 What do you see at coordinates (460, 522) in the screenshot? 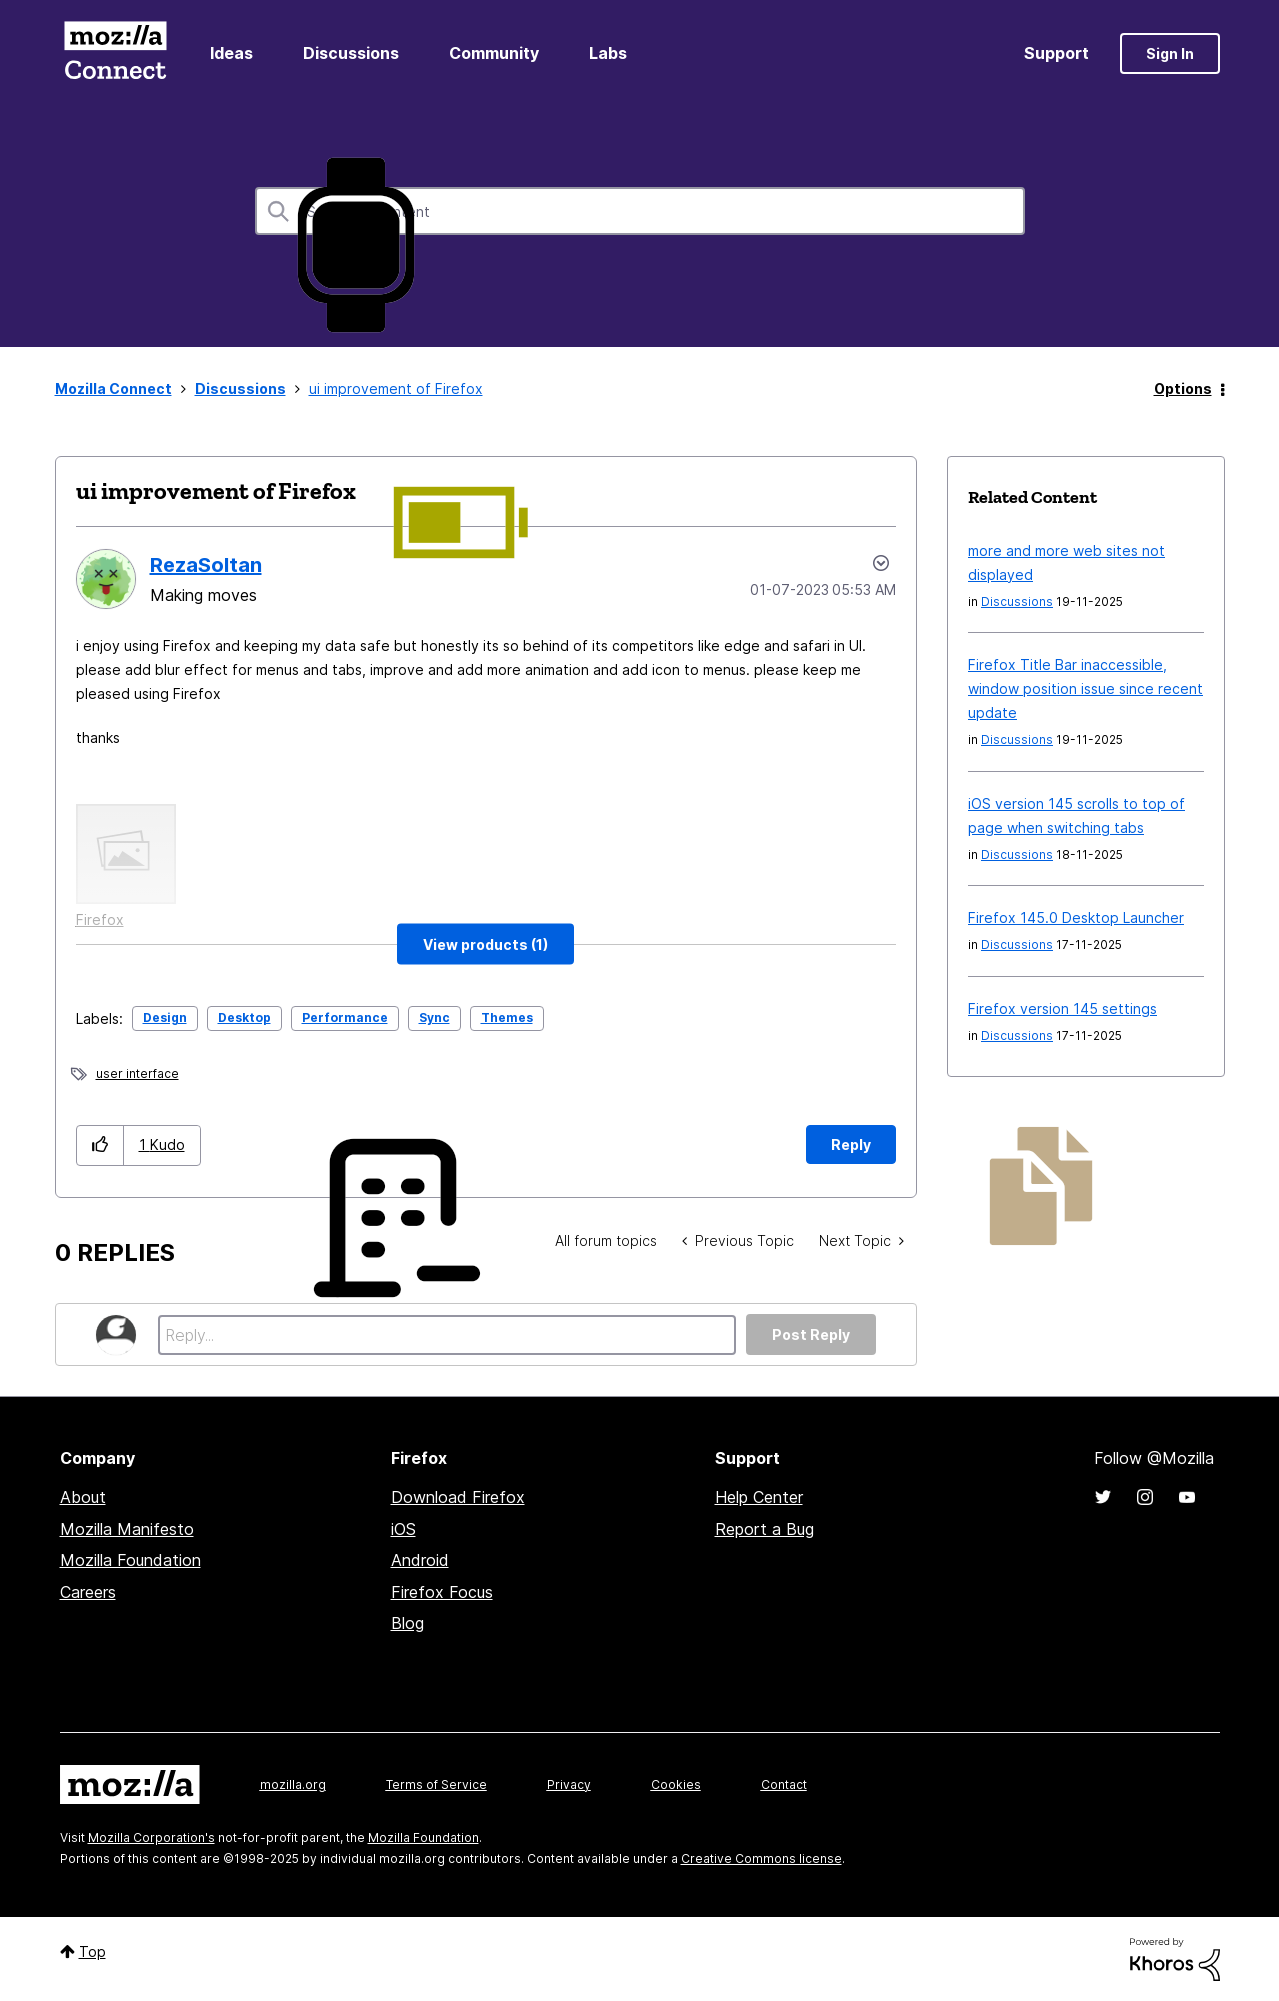
I see `indicates battery is at 50% charge` at bounding box center [460, 522].